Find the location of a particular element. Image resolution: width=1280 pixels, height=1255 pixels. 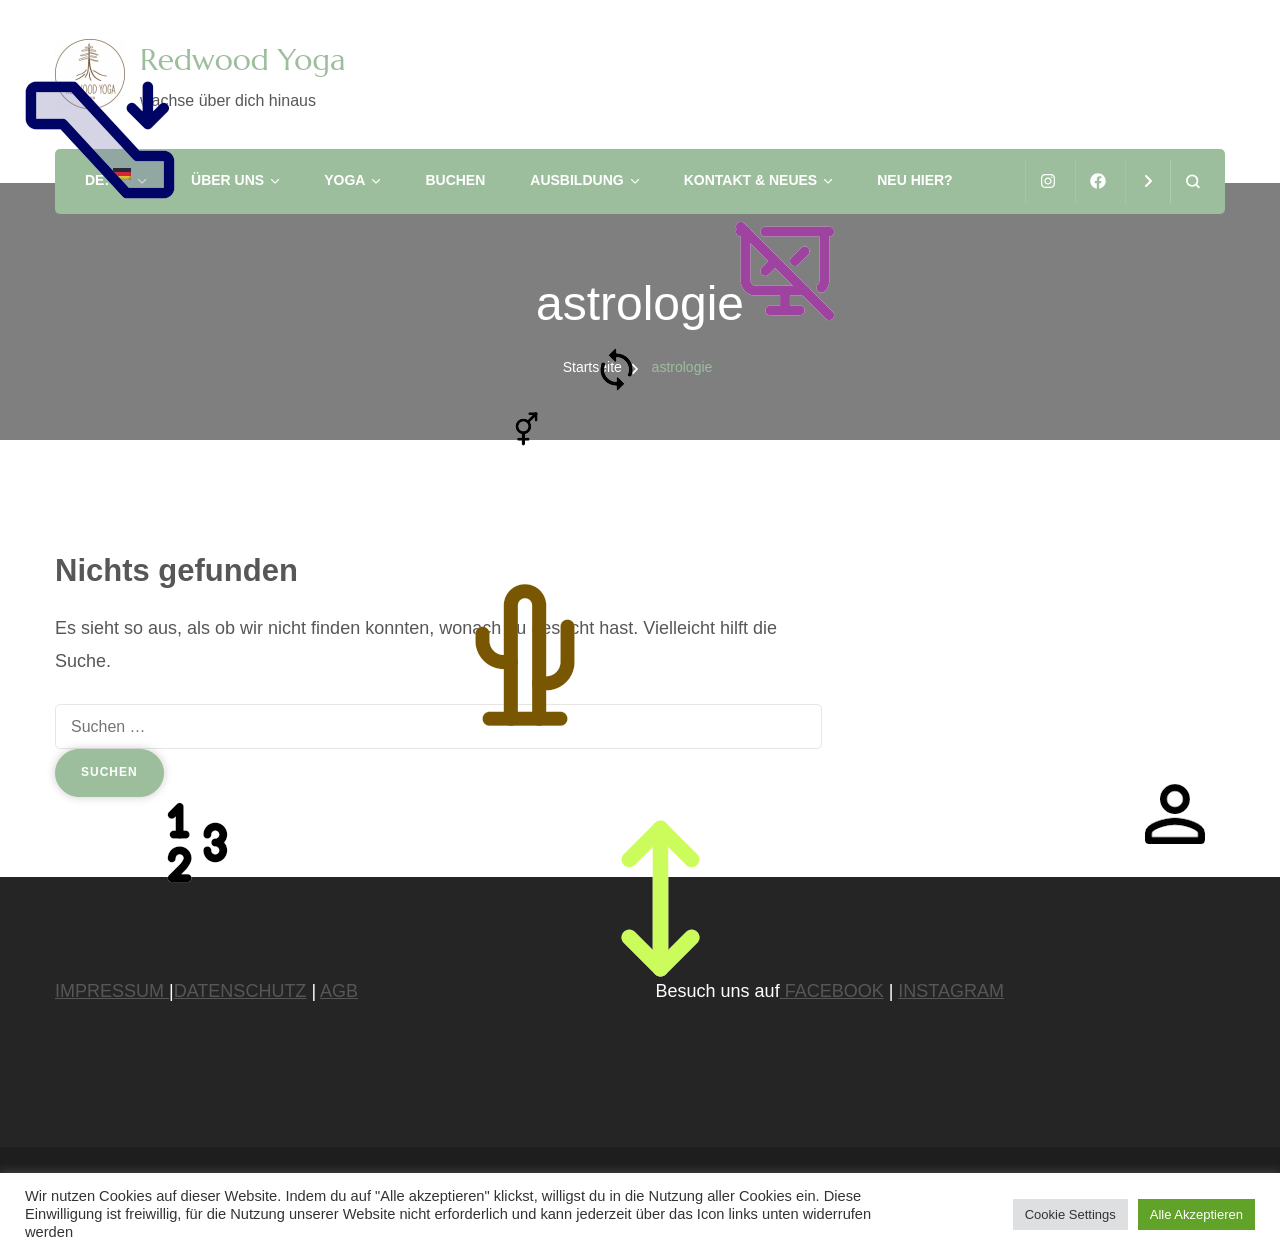

indicates escalator going down is located at coordinates (100, 140).